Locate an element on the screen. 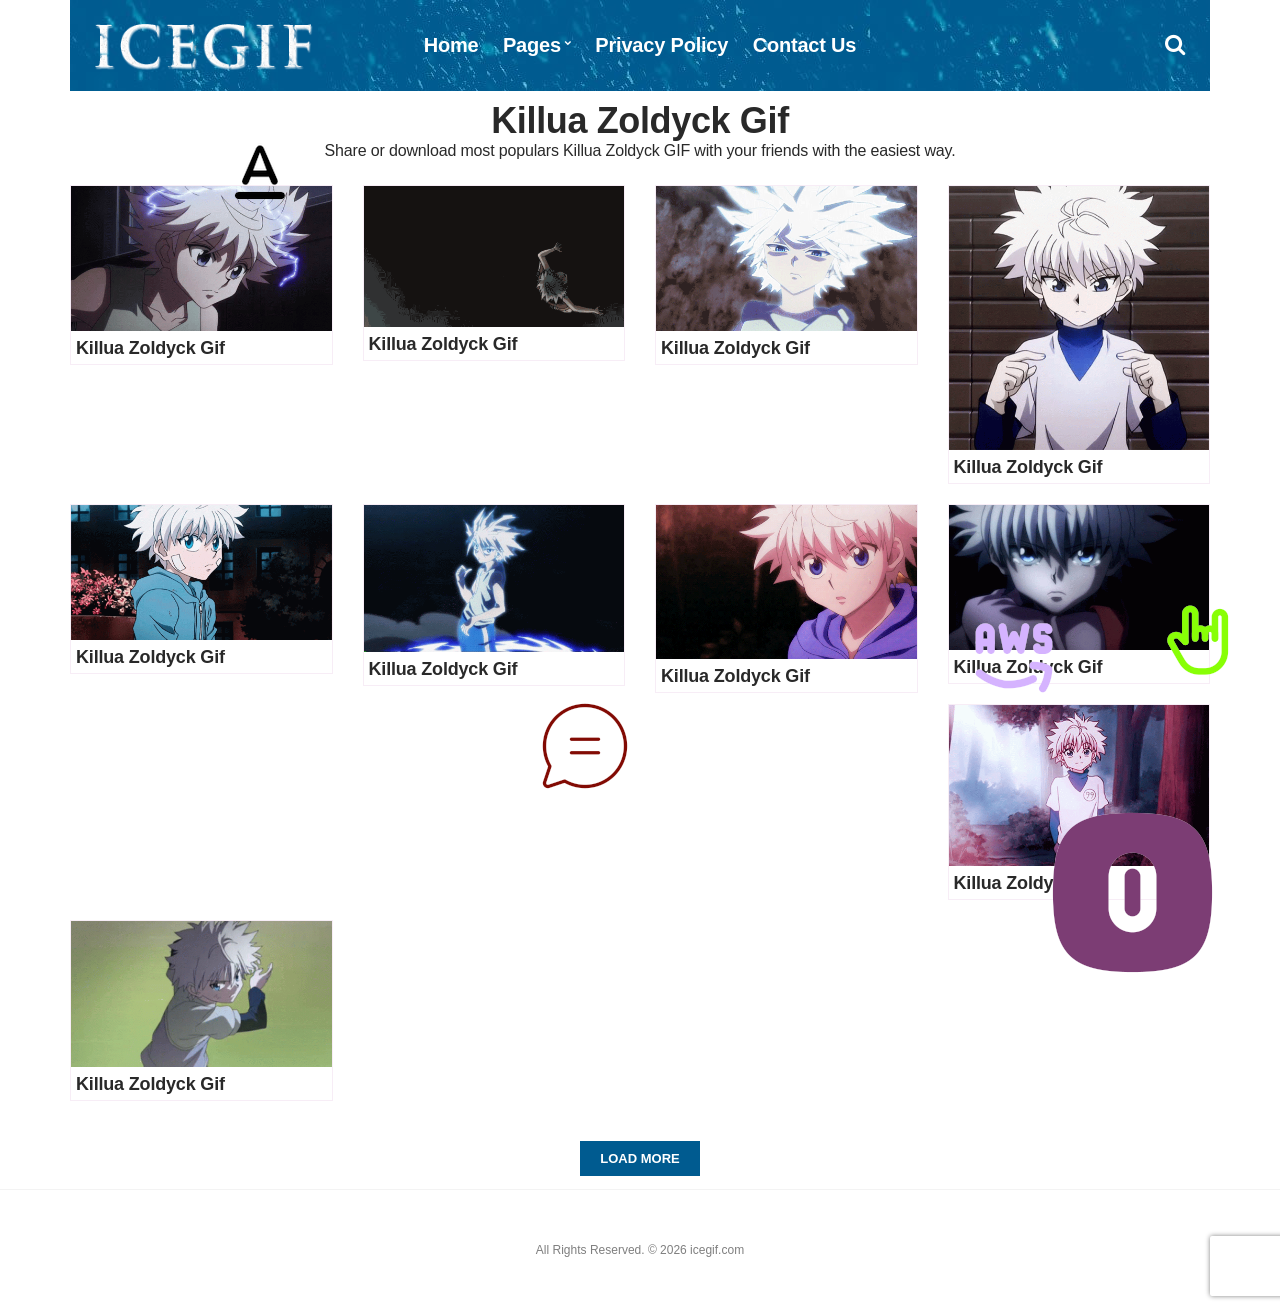  indicates zero items or notifications is located at coordinates (1132, 892).